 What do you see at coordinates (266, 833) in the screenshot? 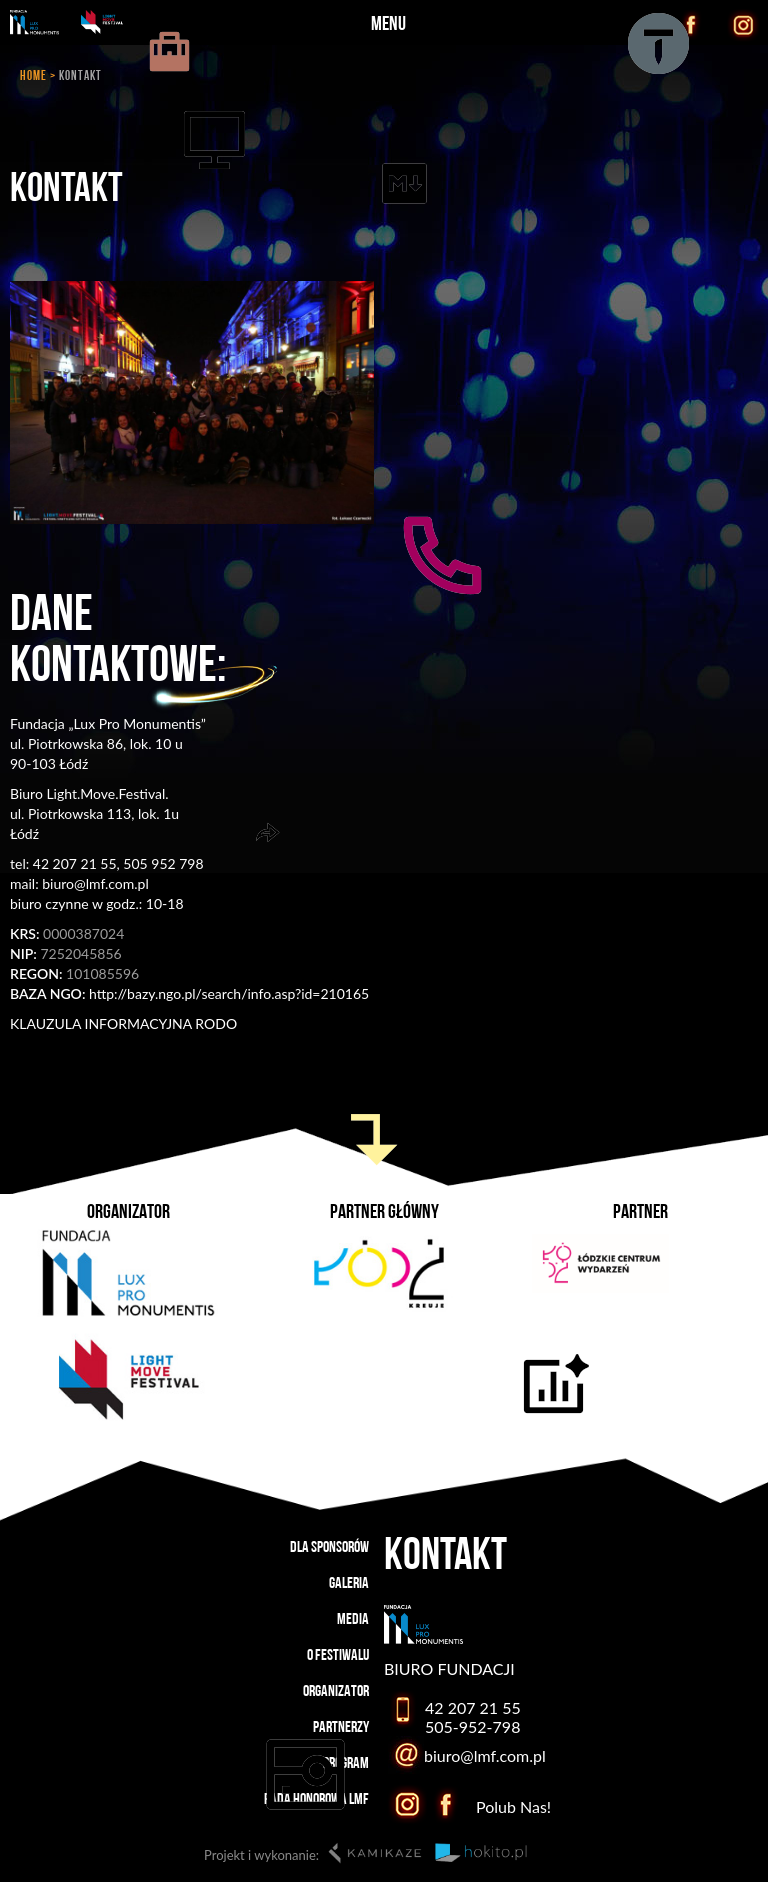
I see `share content with others` at bounding box center [266, 833].